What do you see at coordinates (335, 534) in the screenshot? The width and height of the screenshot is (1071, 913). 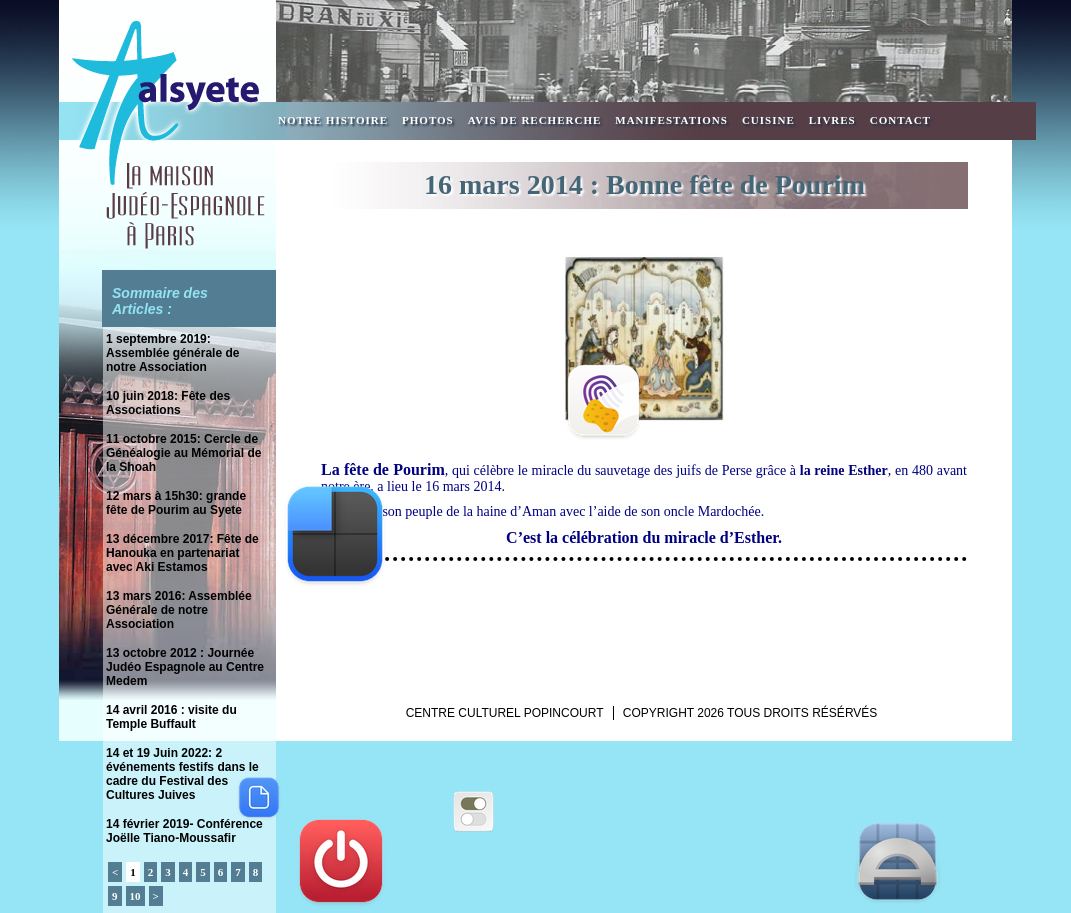 I see `switch between virtual desktops or workspaces` at bounding box center [335, 534].